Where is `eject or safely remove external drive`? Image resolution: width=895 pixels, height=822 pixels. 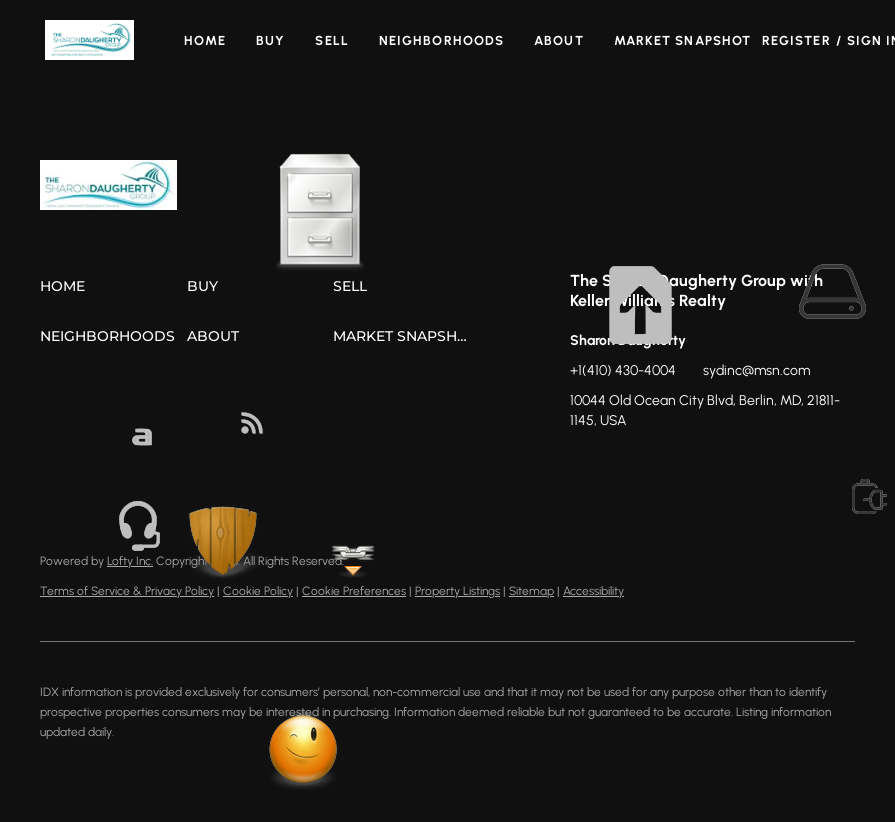 eject or safely remove external drive is located at coordinates (832, 289).